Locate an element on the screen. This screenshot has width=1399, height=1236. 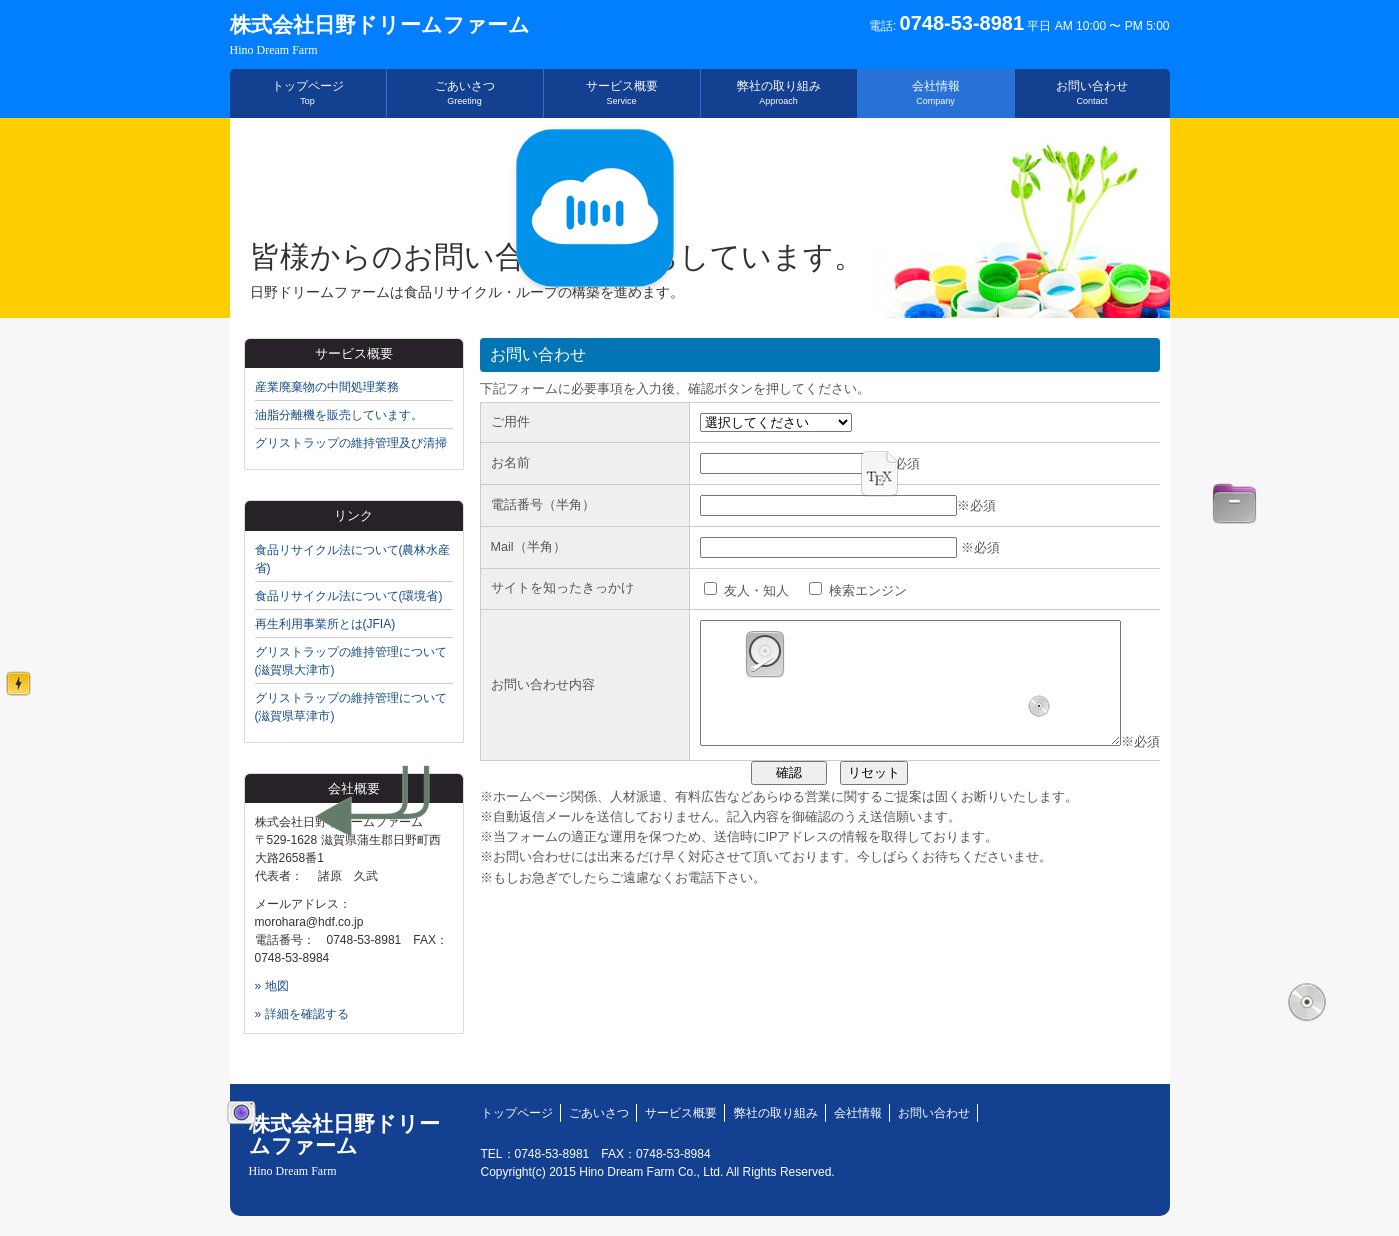
reply to all recipients of an email is located at coordinates (370, 800).